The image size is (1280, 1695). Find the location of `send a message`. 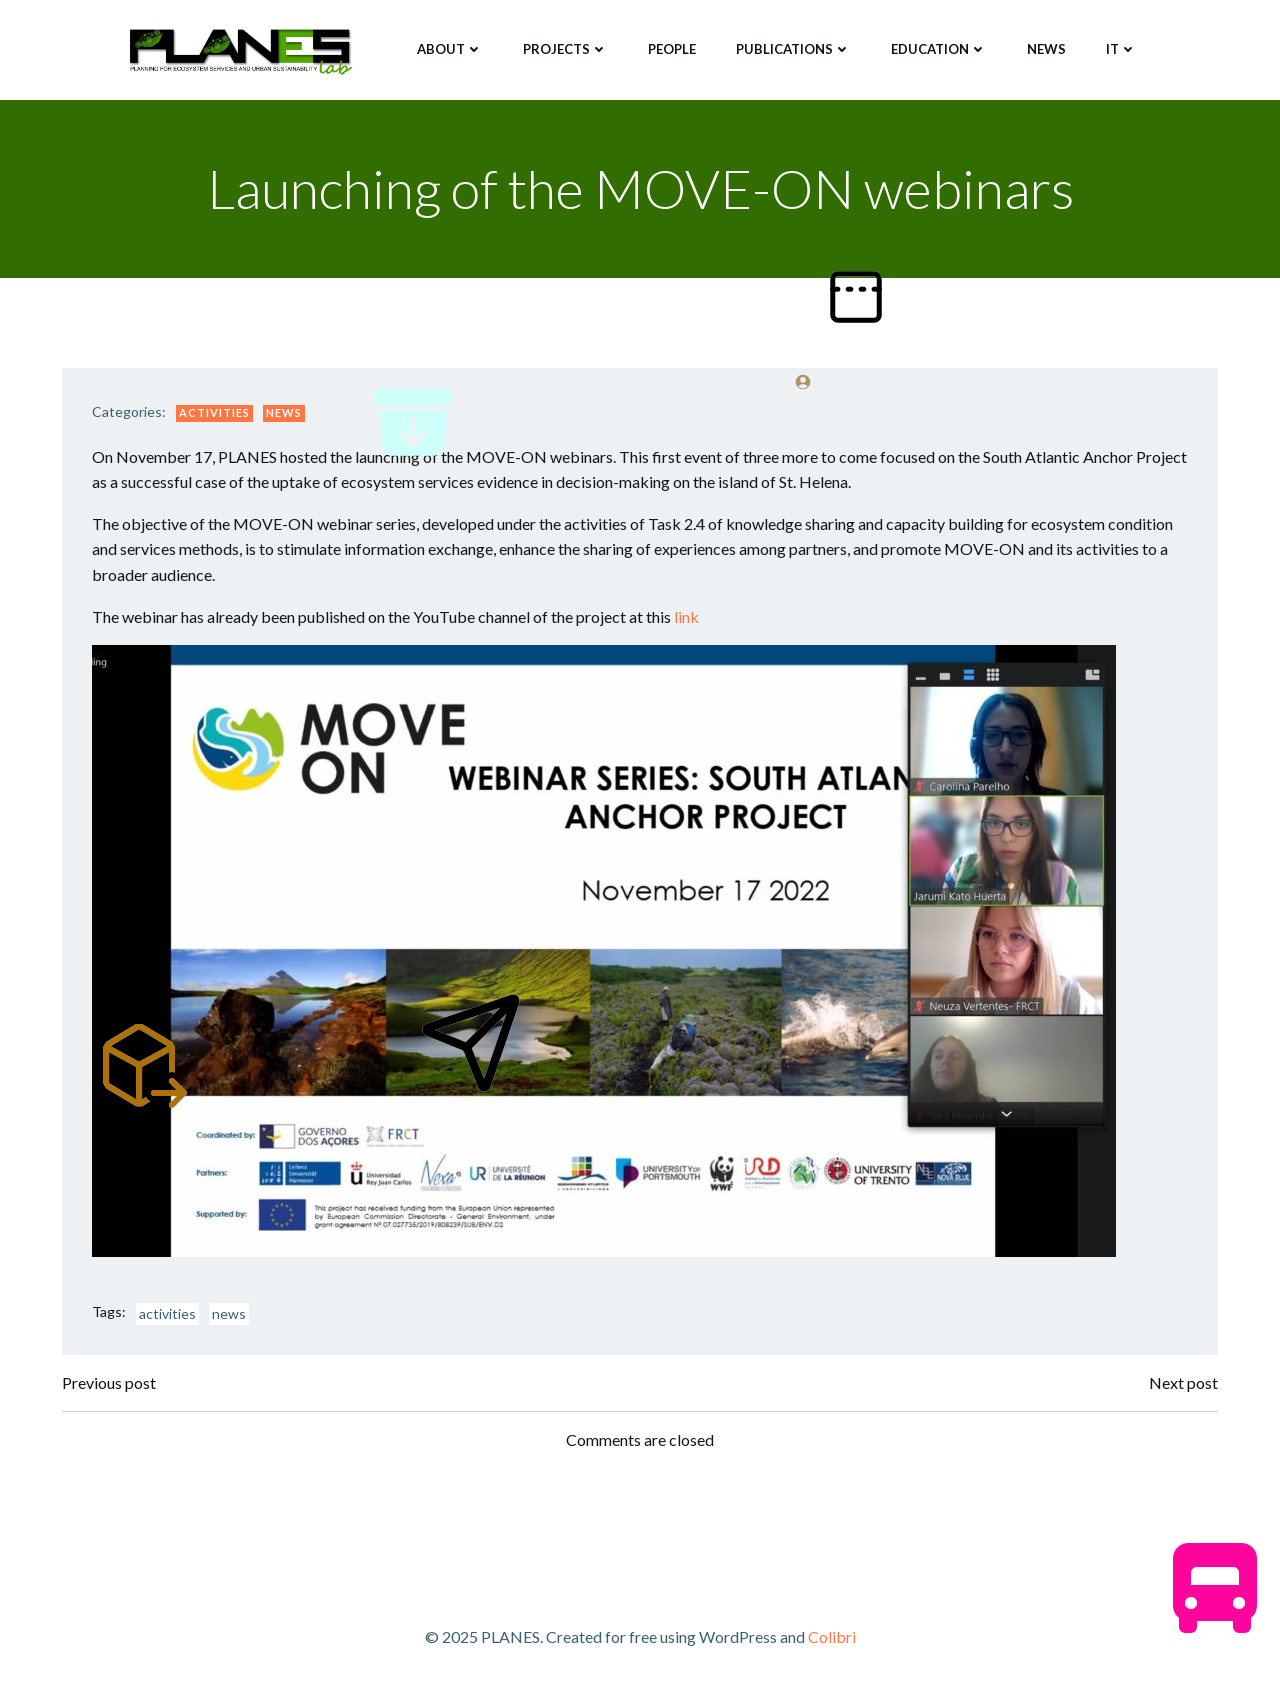

send a message is located at coordinates (471, 1043).